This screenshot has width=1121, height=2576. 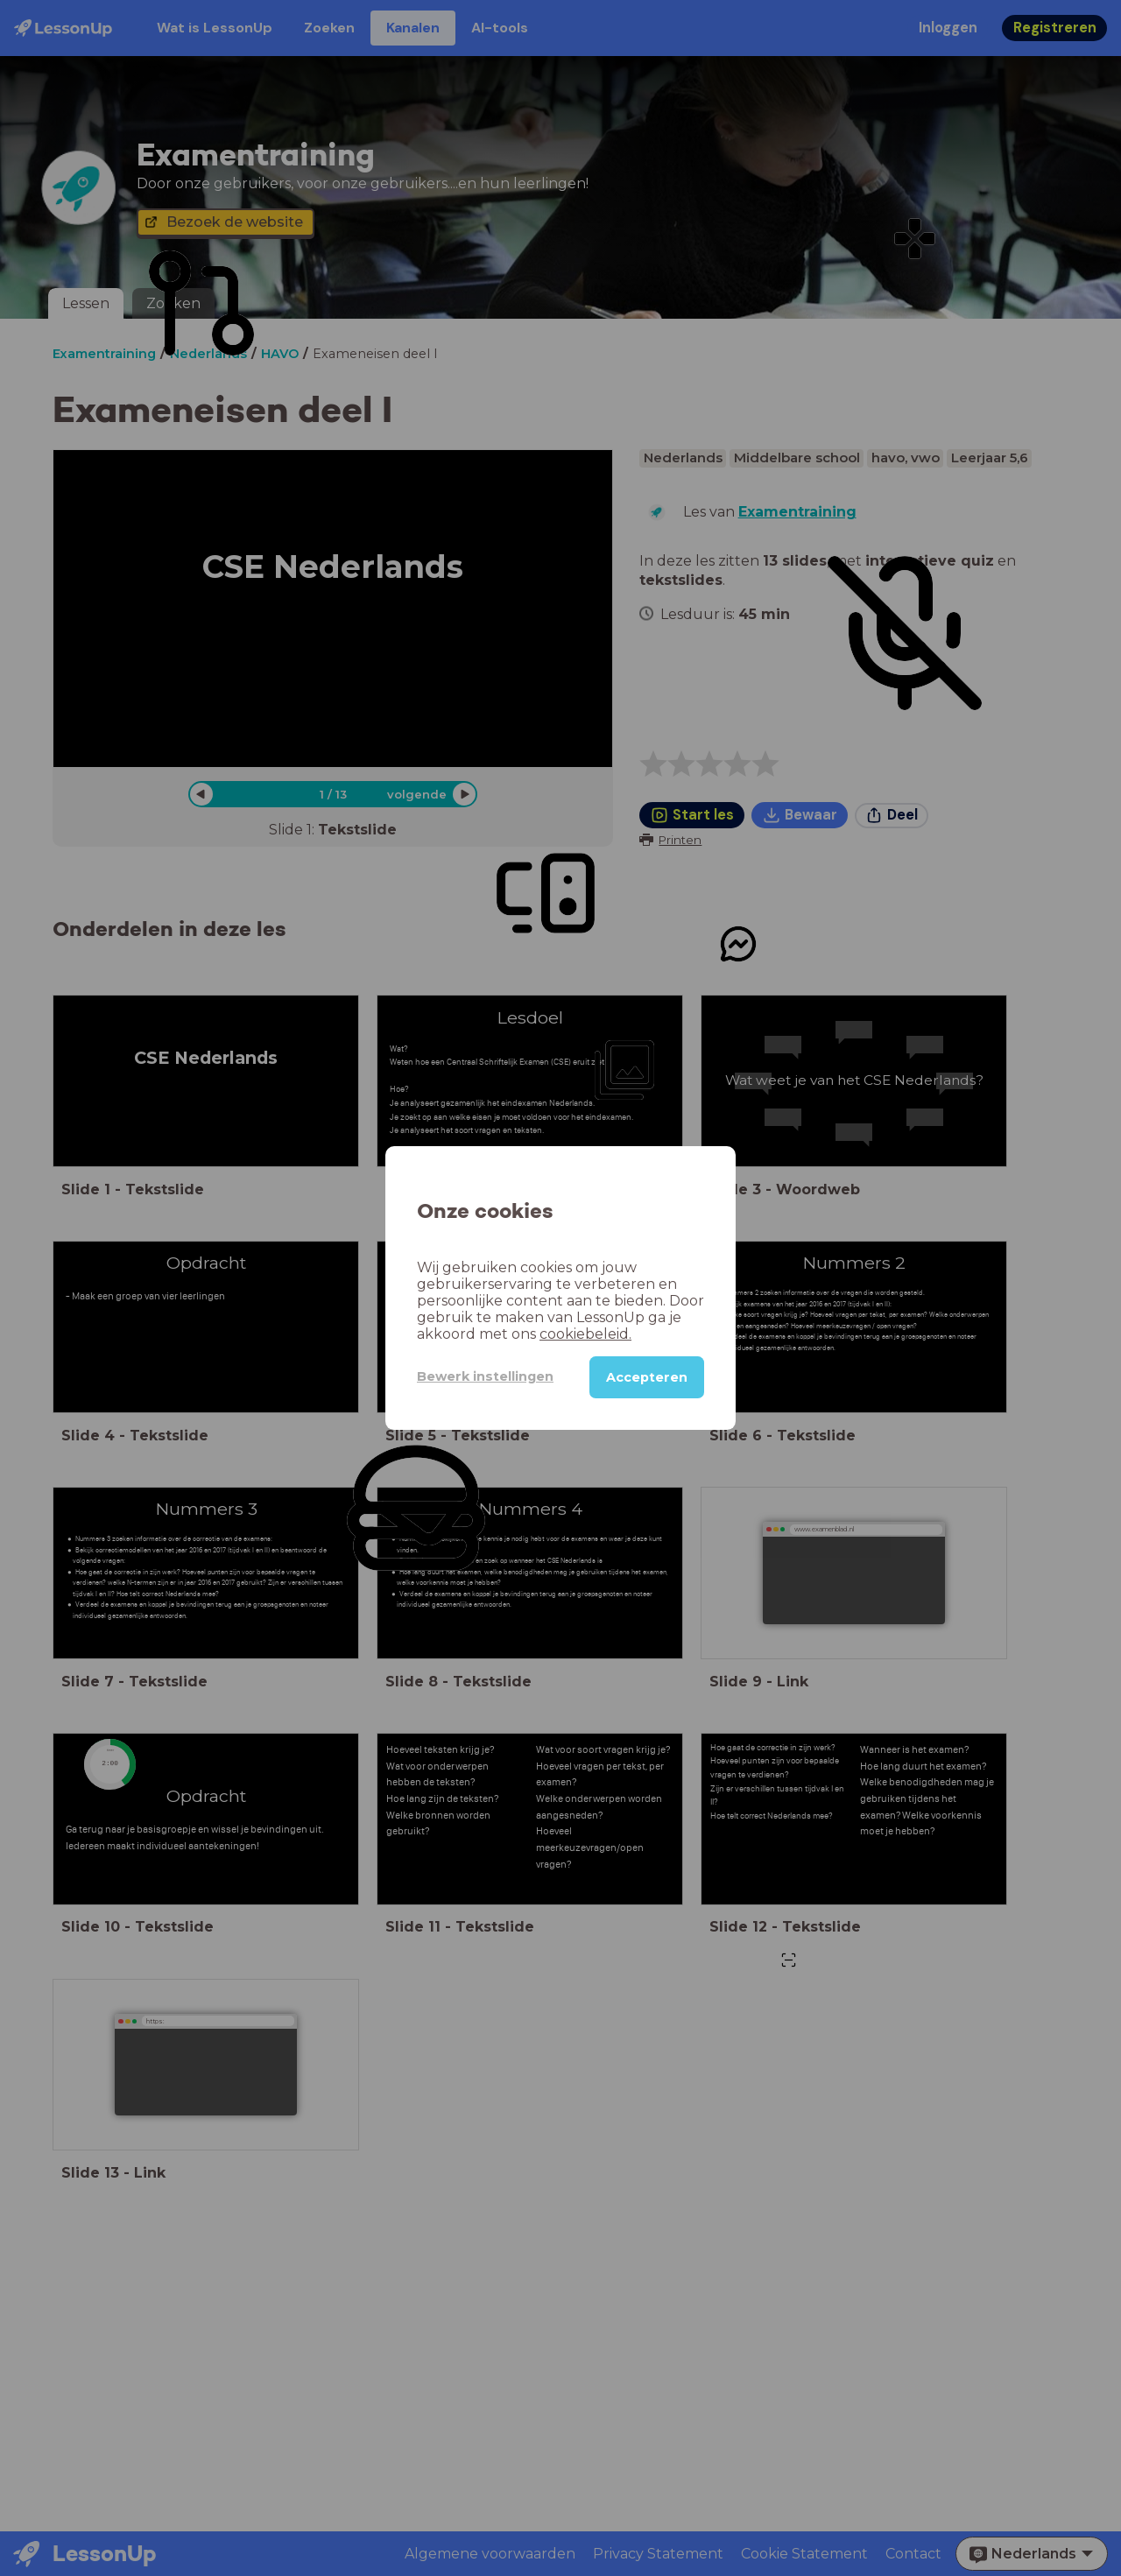 What do you see at coordinates (738, 944) in the screenshot?
I see `open Facebook Messenger app` at bounding box center [738, 944].